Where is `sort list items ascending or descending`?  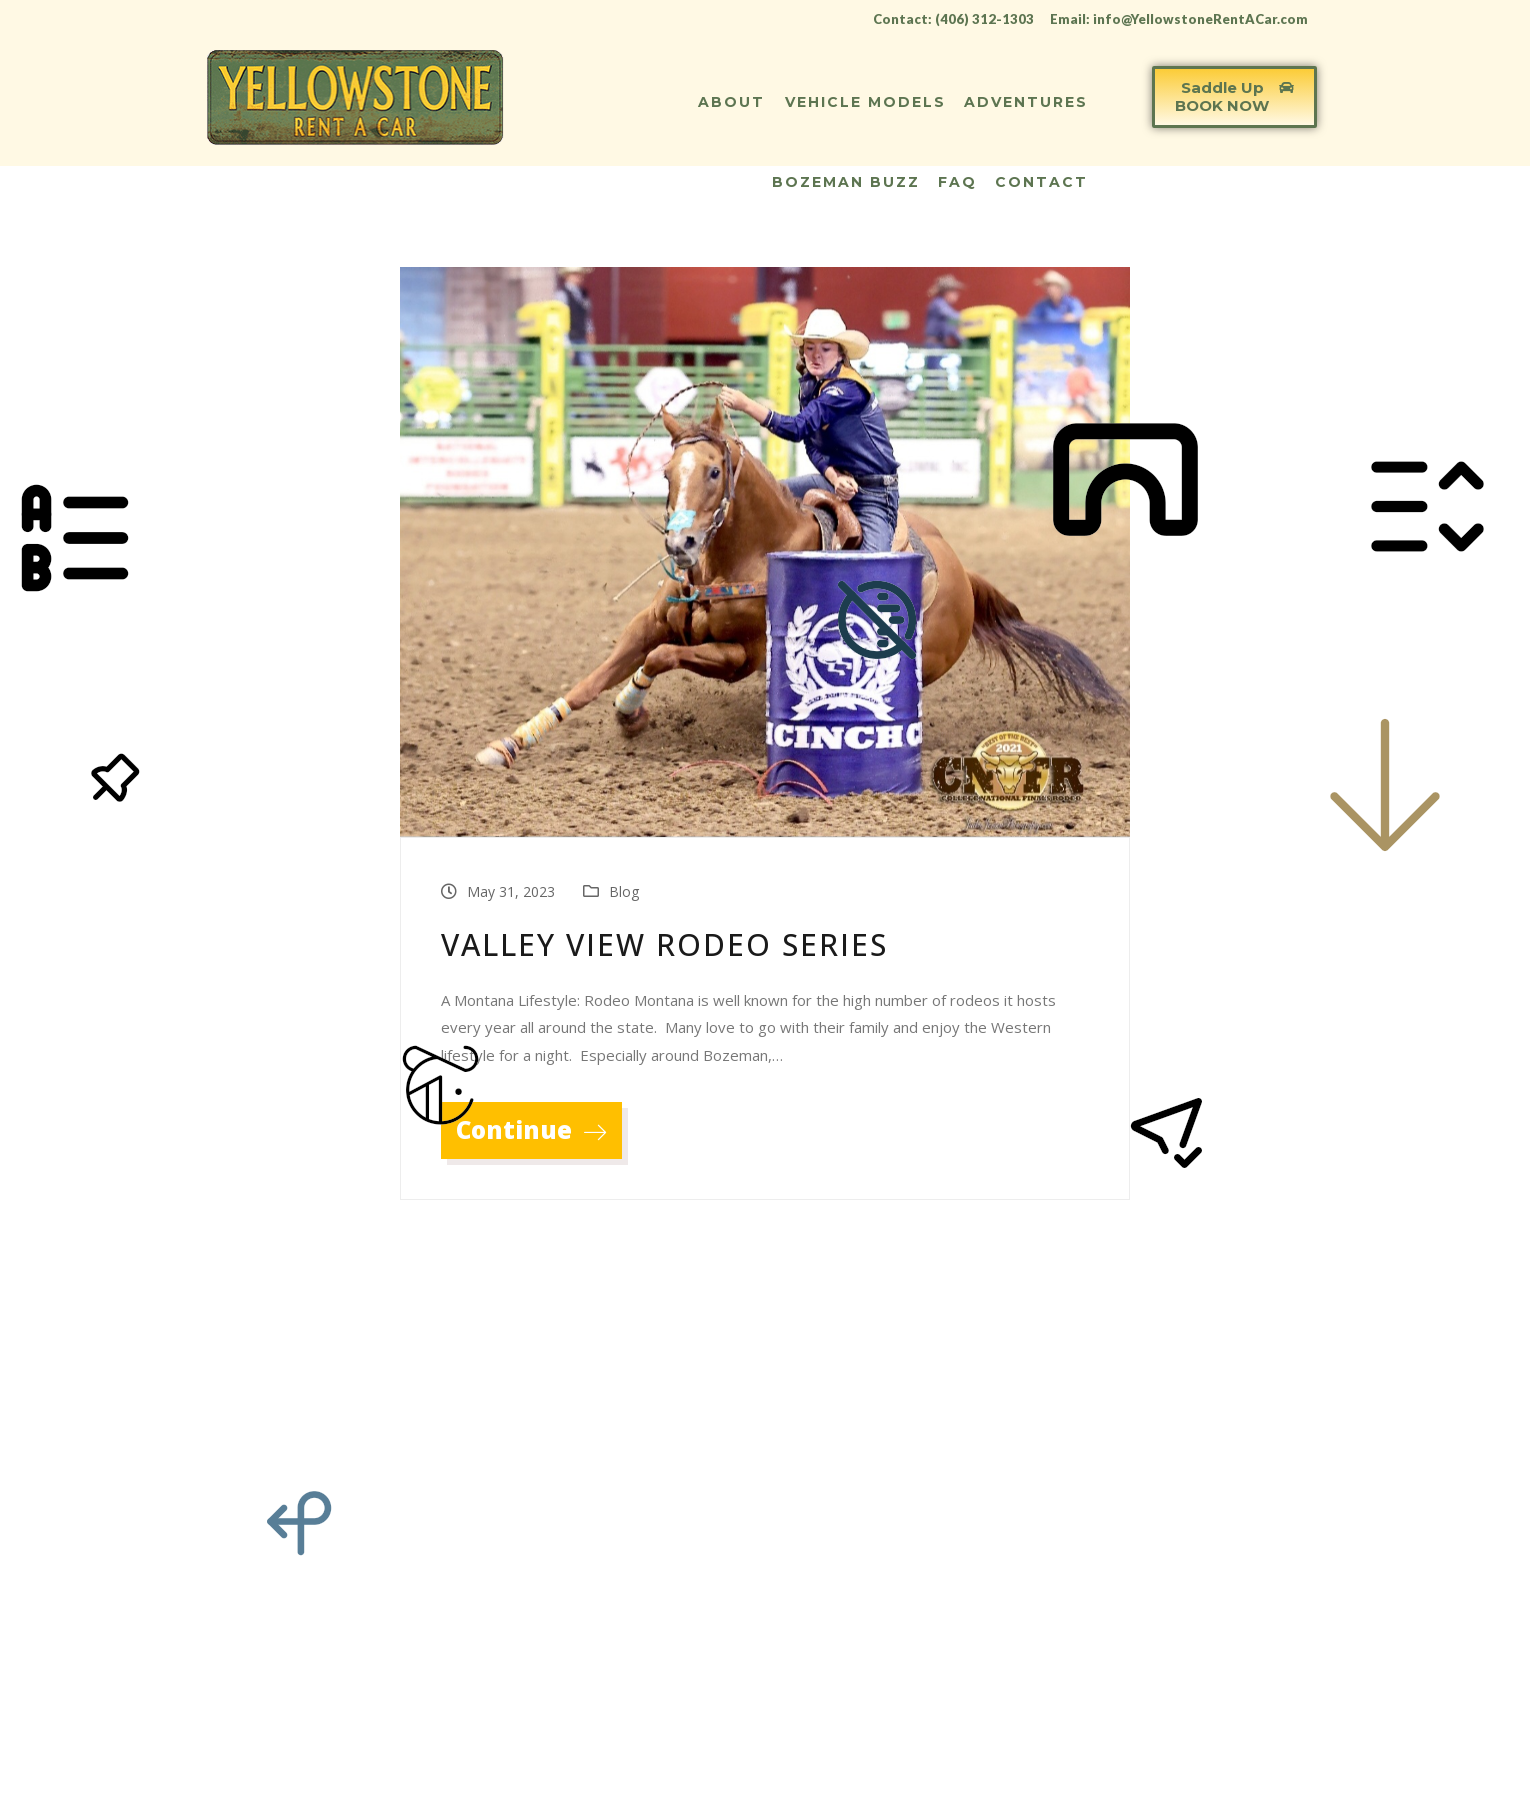 sort list items ascending or descending is located at coordinates (1427, 506).